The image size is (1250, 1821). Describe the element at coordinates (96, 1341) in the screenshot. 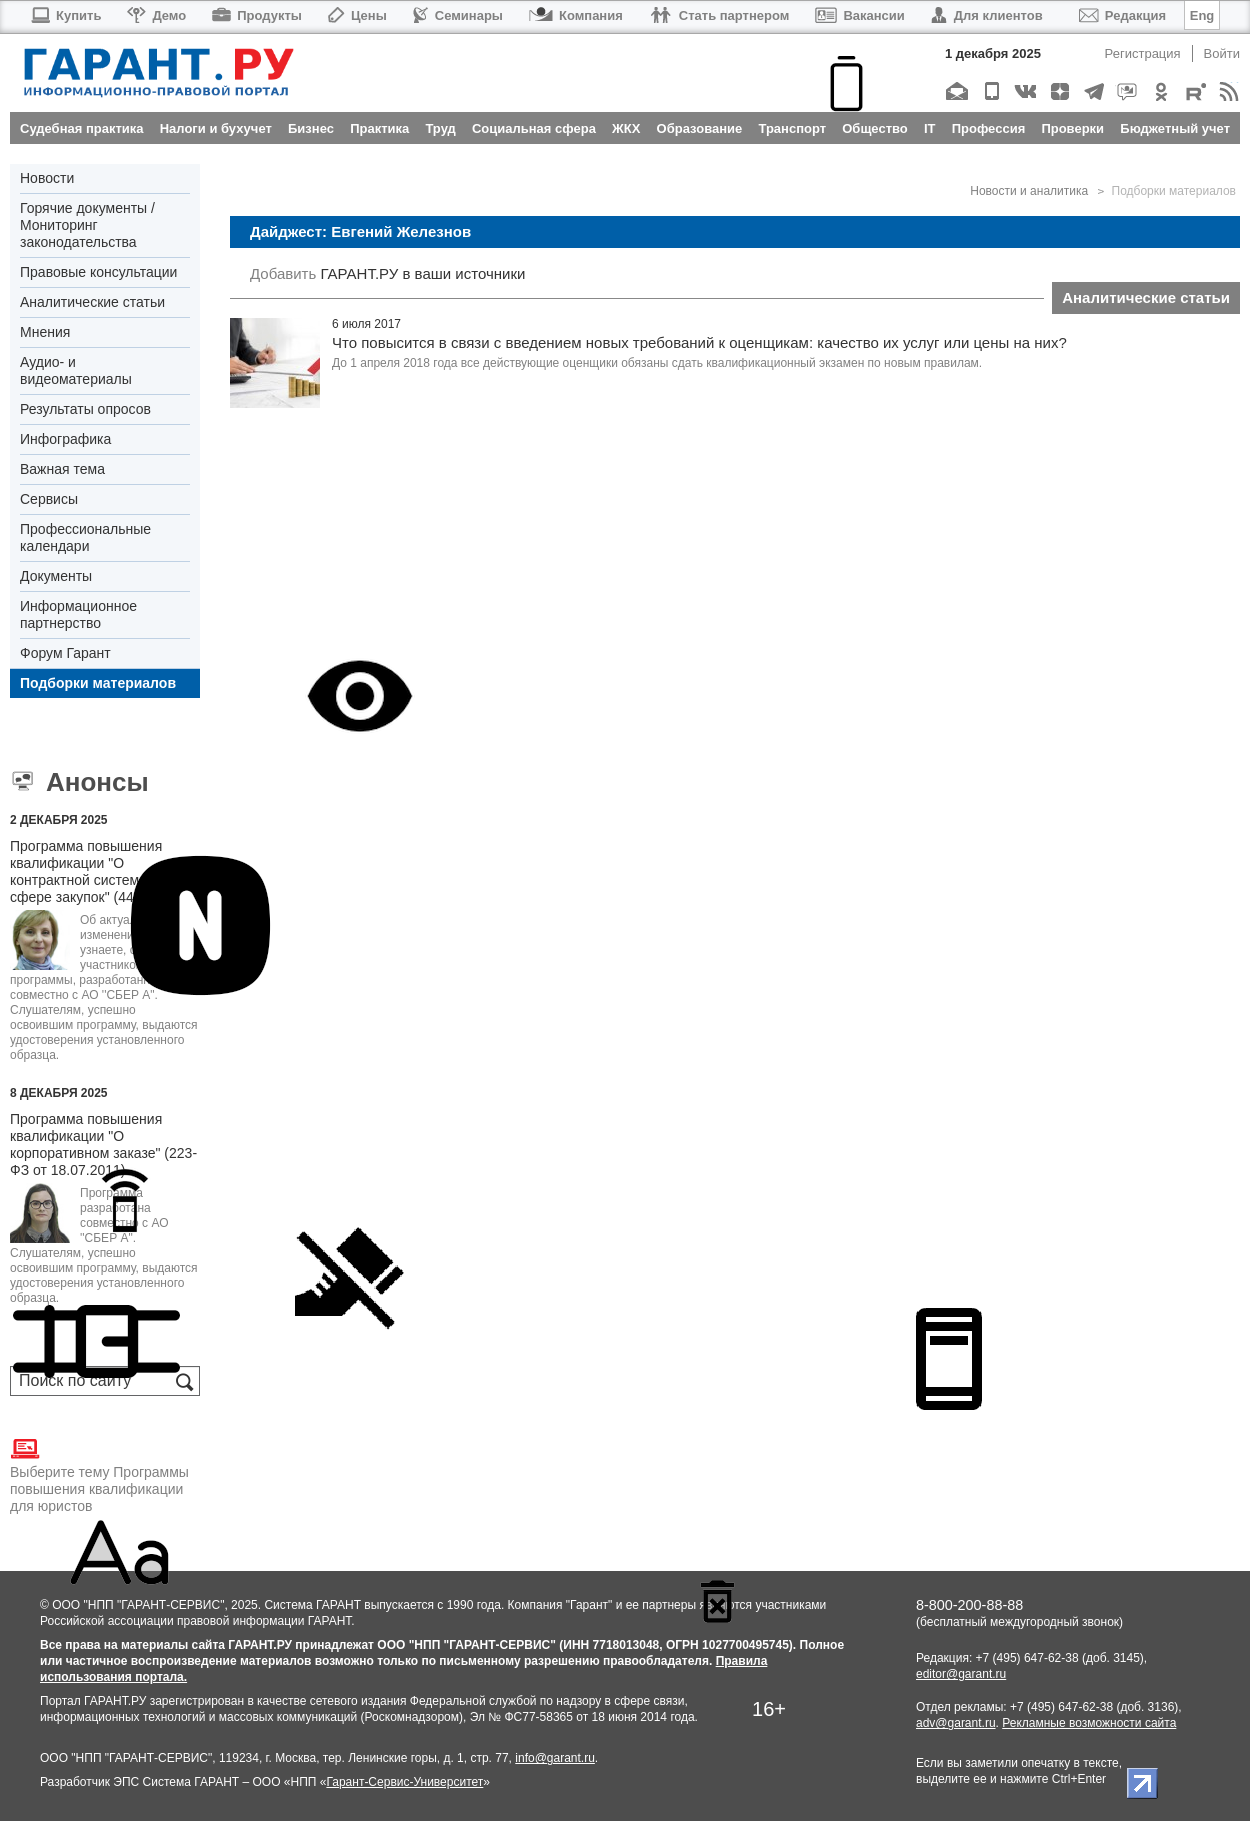

I see `adjust belt or strap settings` at that location.